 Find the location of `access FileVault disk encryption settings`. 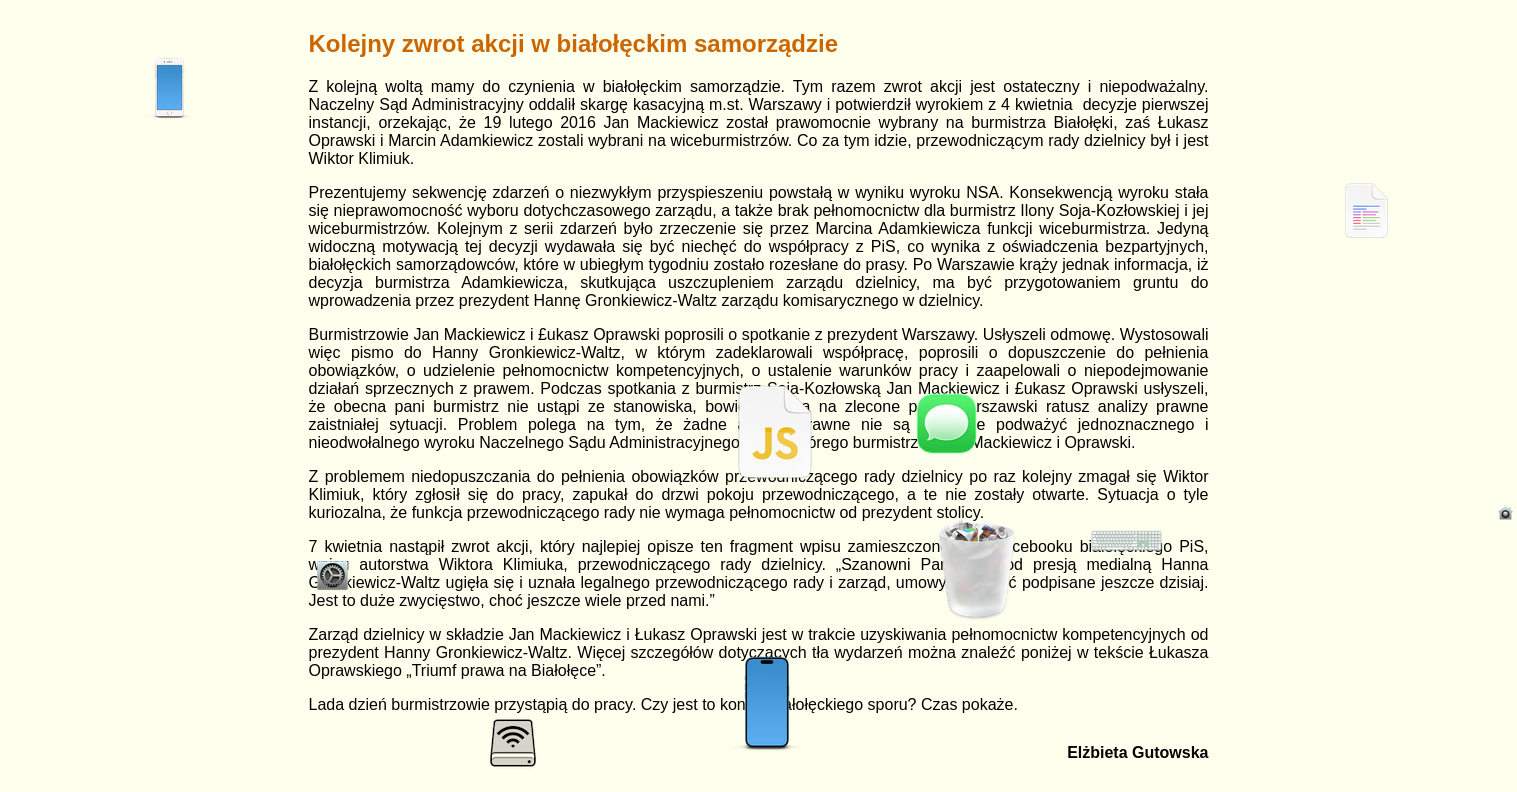

access FileVault disk encryption settings is located at coordinates (1505, 512).